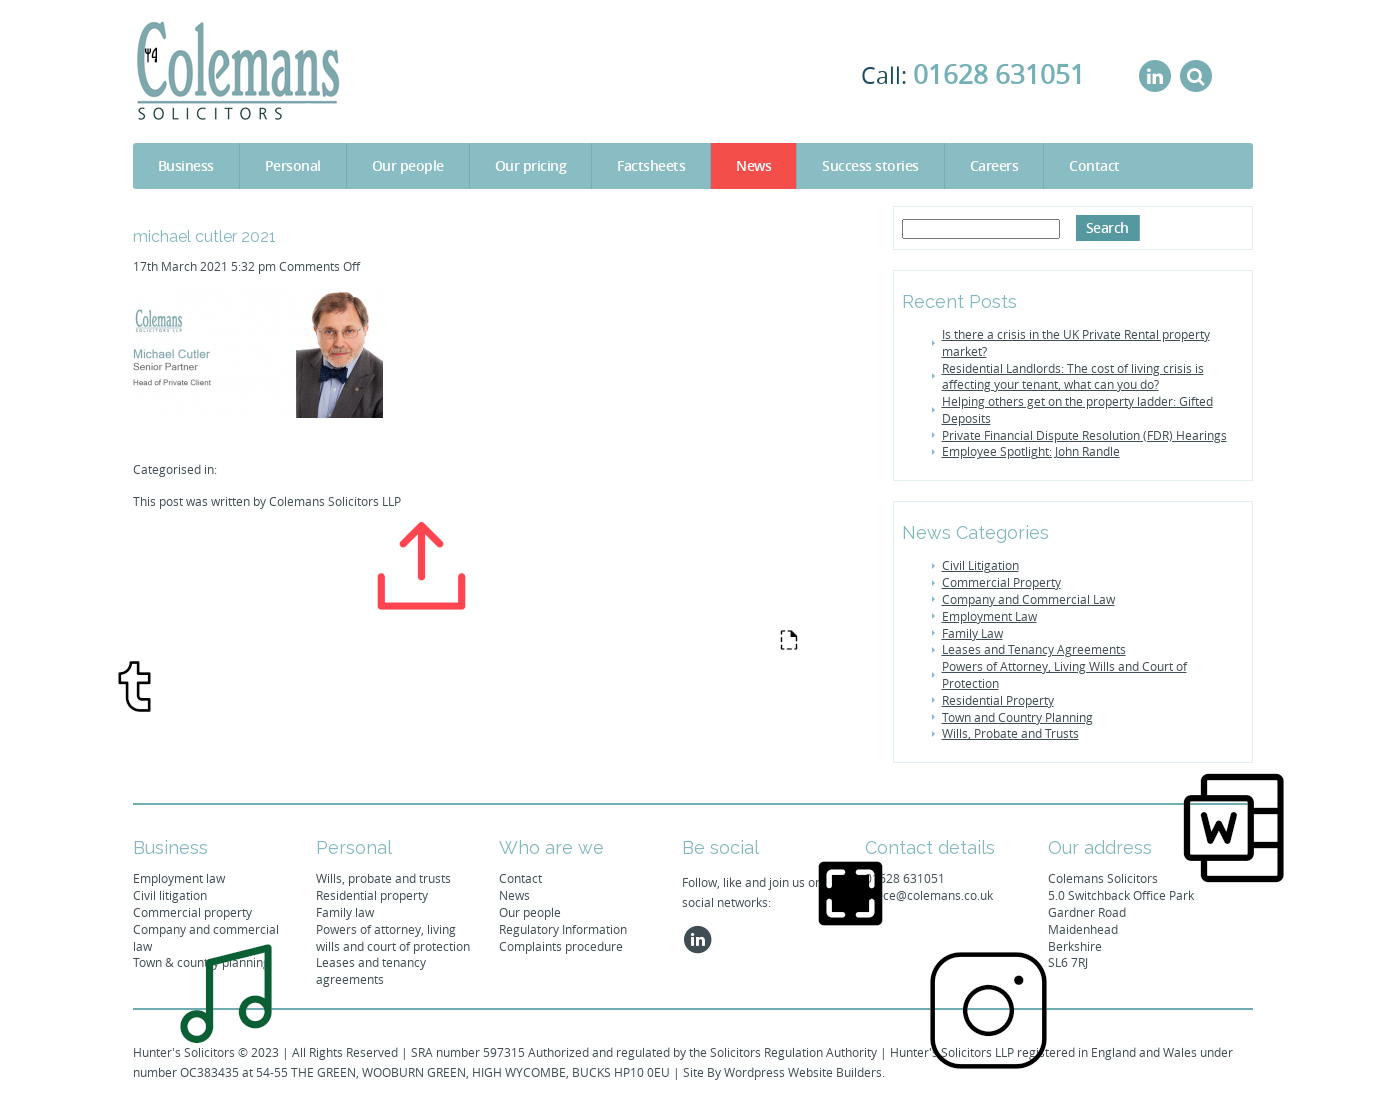 This screenshot has height=1094, width=1385. Describe the element at coordinates (988, 1010) in the screenshot. I see `open Instagram app` at that location.